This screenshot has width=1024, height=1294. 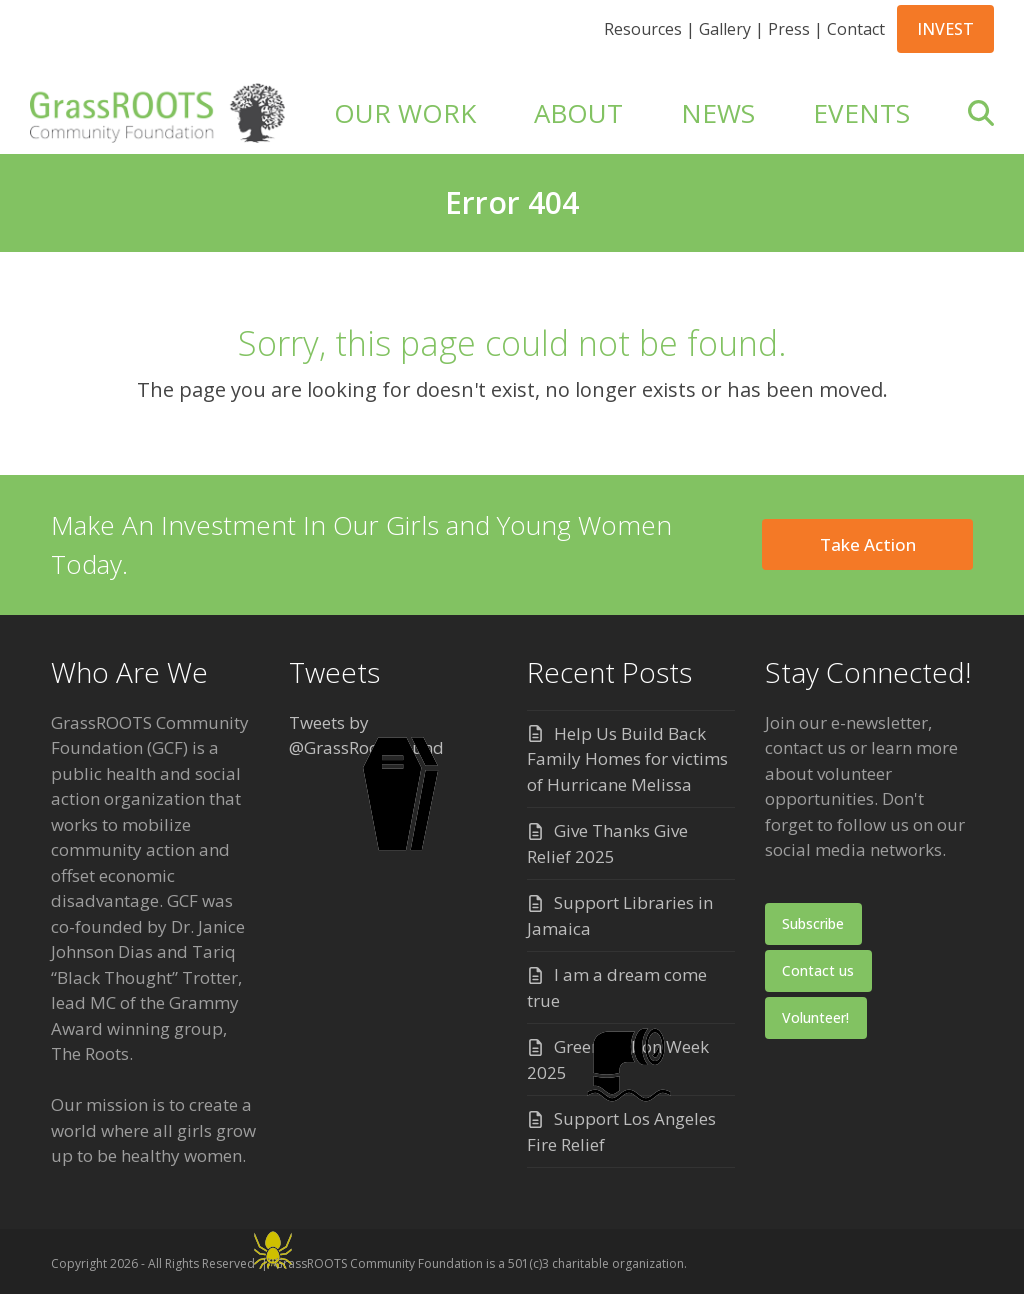 I want to click on indicates death or game over state, so click(x=398, y=793).